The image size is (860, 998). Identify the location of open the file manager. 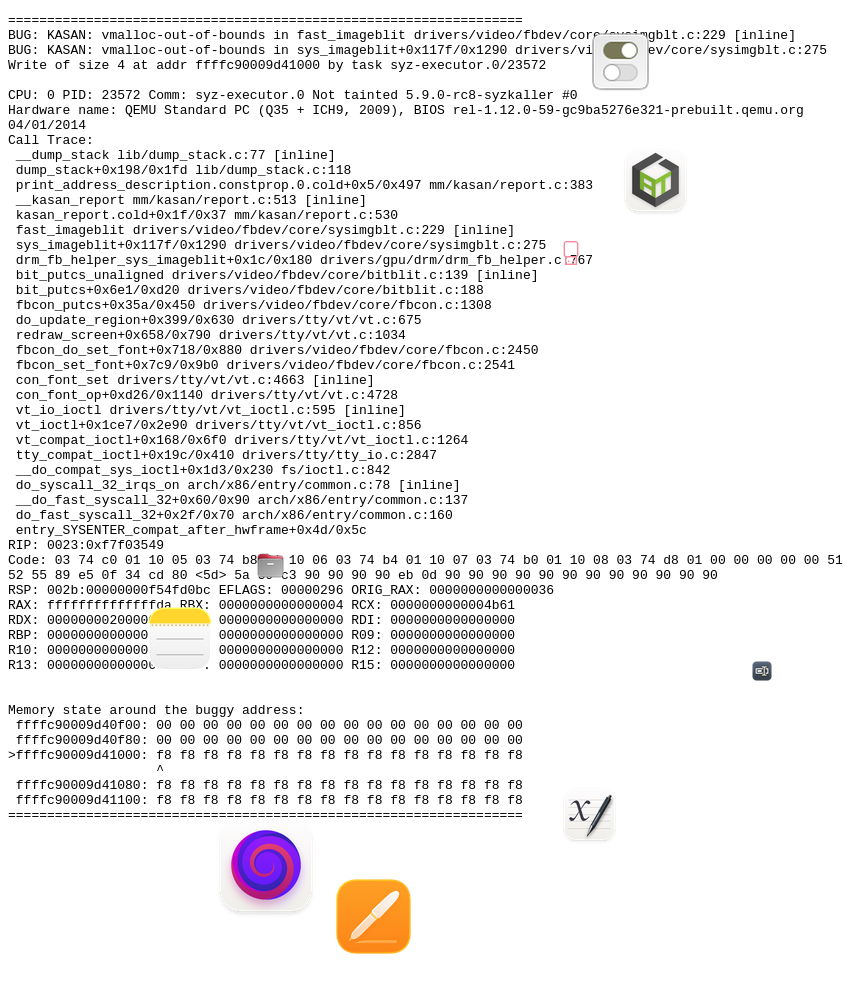
(270, 565).